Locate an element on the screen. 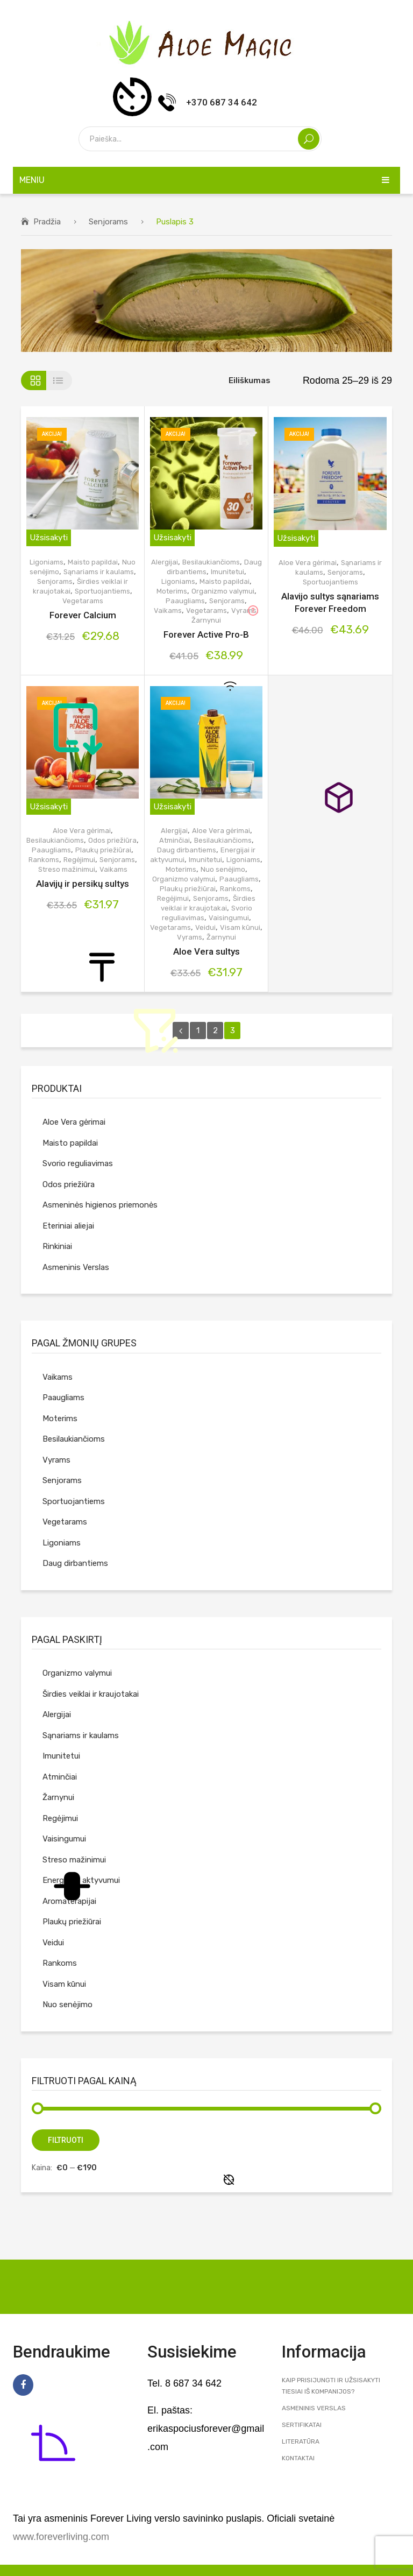 This screenshot has width=413, height=2576. filter results by discounted items is located at coordinates (154, 1029).